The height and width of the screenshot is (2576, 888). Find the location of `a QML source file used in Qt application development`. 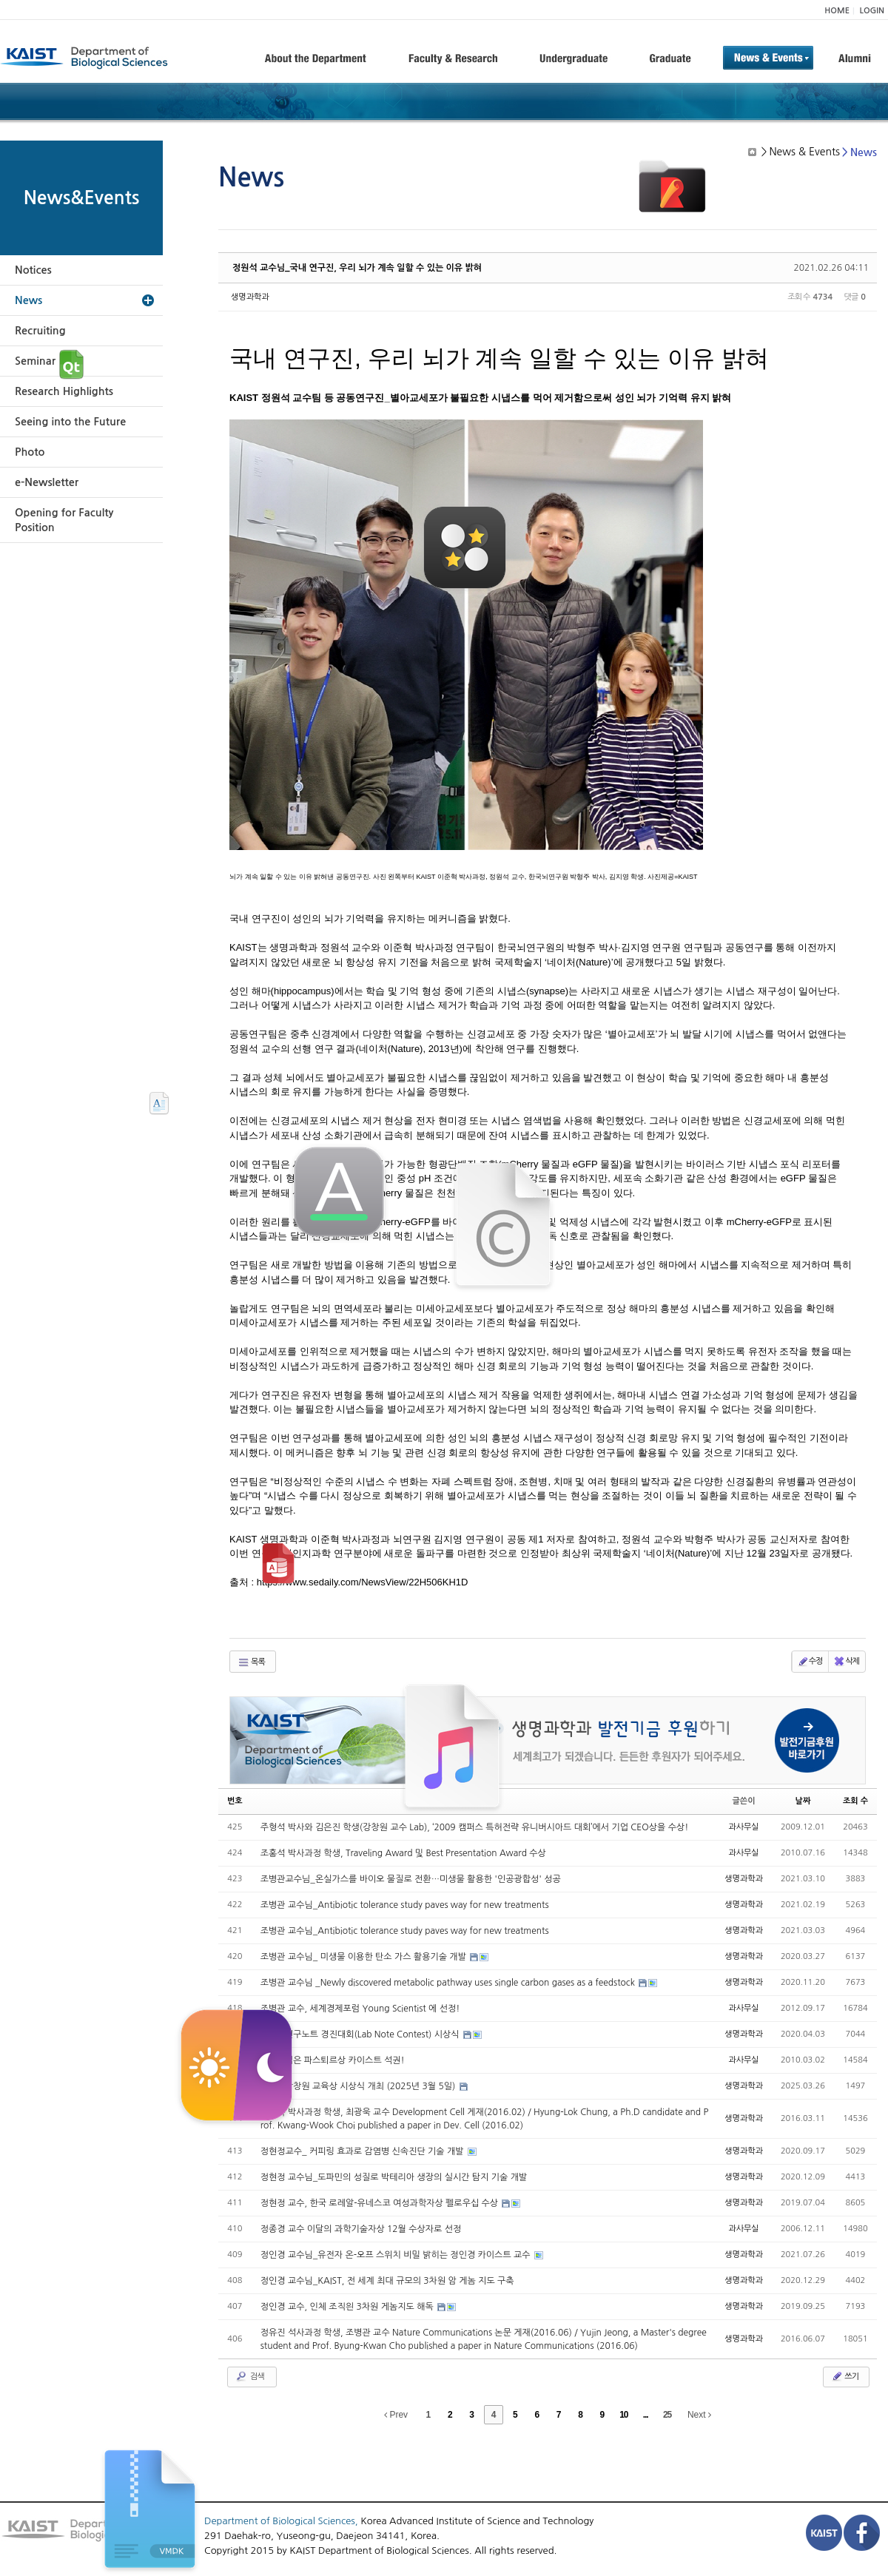

a QML source file used in Qt application development is located at coordinates (71, 364).